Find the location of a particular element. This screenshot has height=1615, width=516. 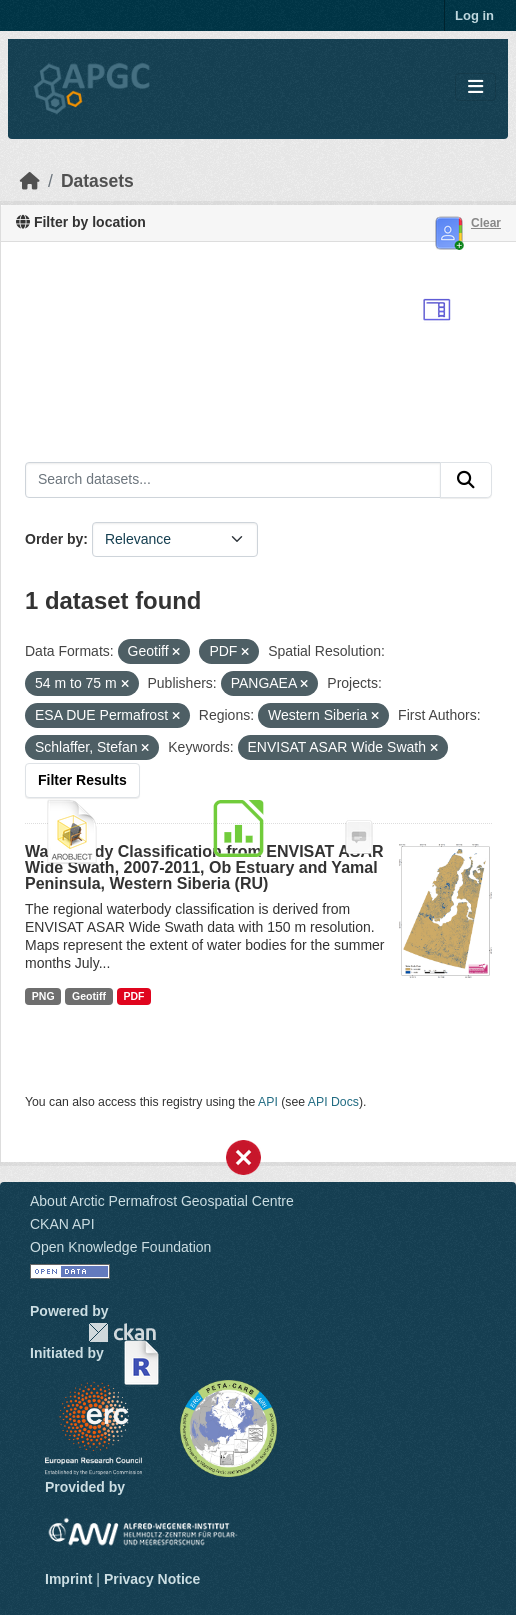

a microdvd subtitle file is located at coordinates (359, 837).